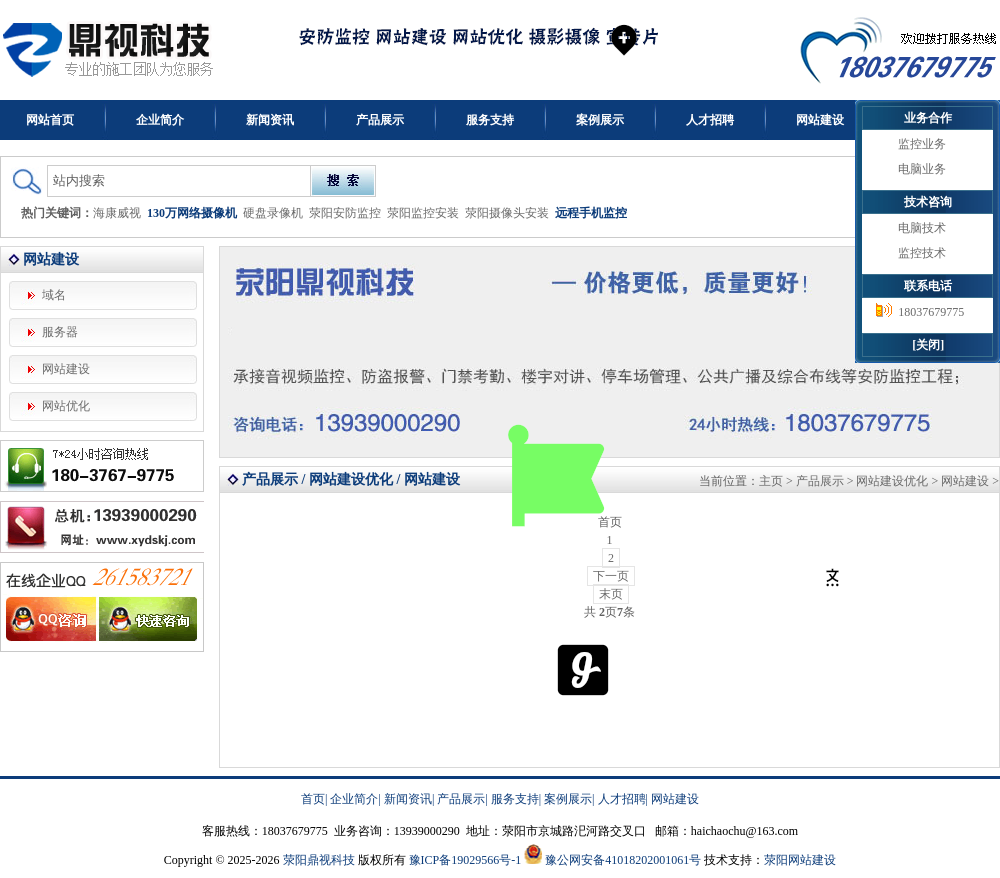 The height and width of the screenshot is (878, 1000). I want to click on font awesome brand logo, so click(556, 475).